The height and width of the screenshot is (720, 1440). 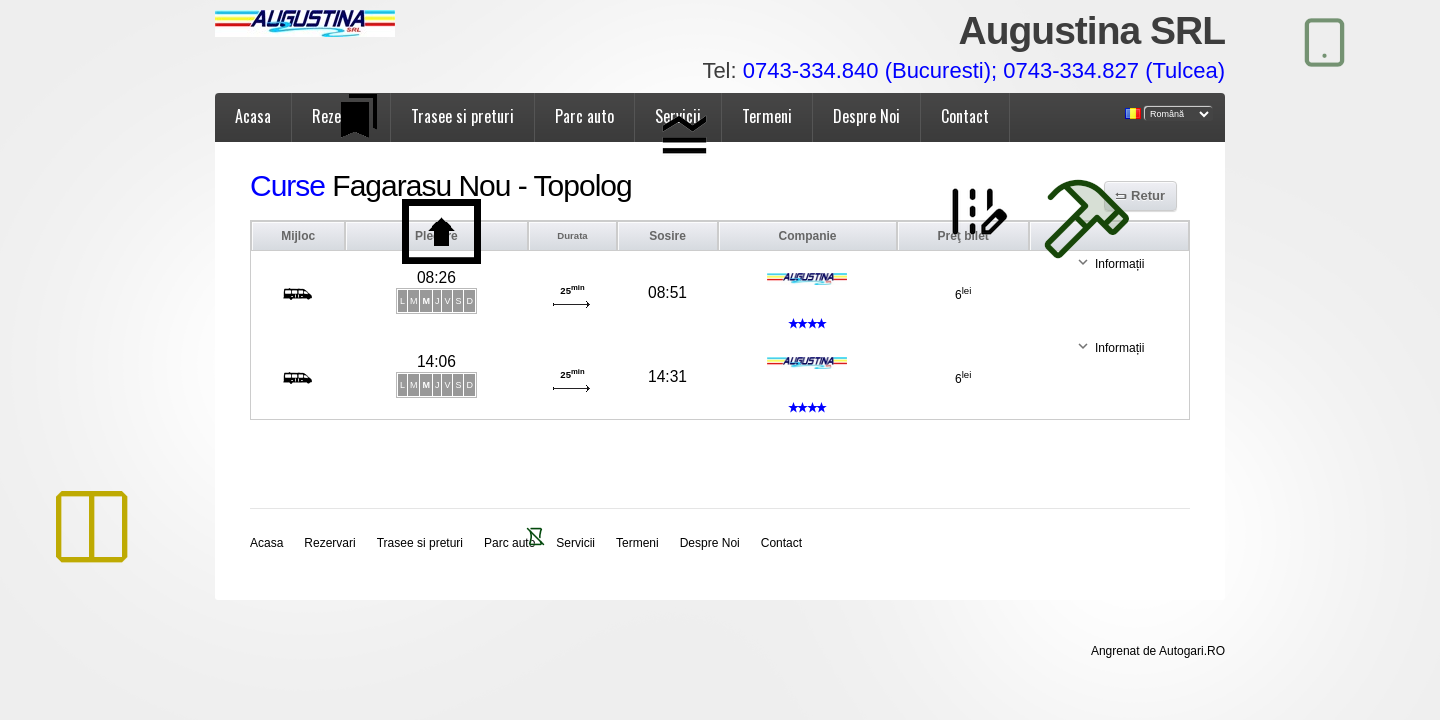 I want to click on edit road or route details, so click(x=975, y=211).